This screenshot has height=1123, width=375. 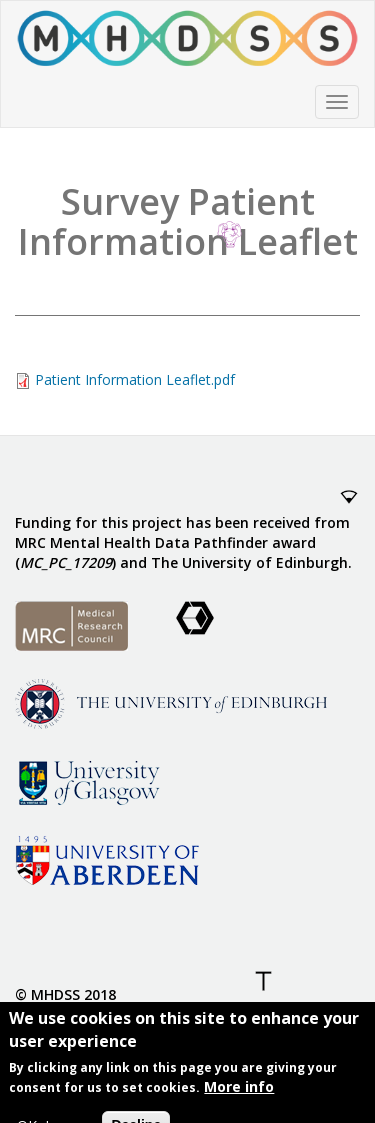 I want to click on packagist logo - php package repository, so click(x=229, y=234).